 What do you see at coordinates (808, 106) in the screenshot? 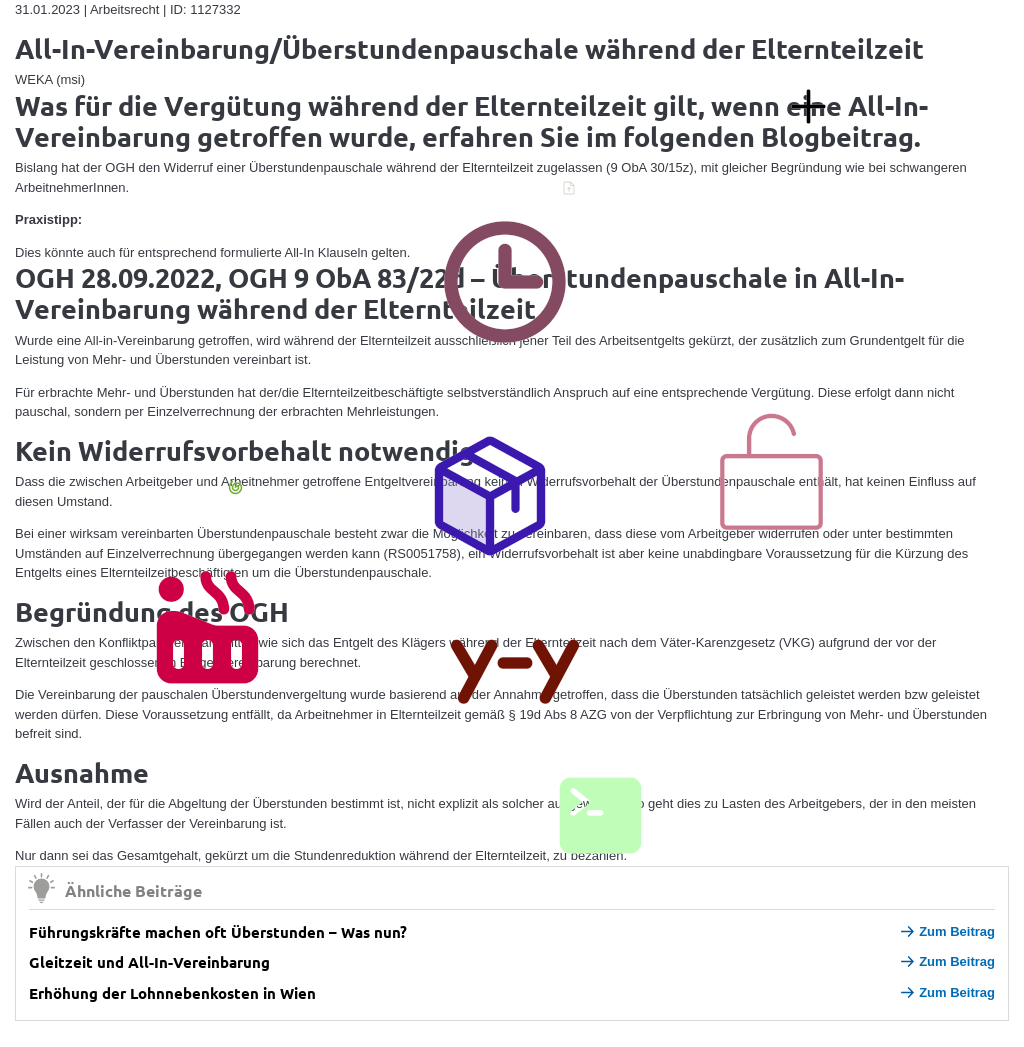
I see `add a new item` at bounding box center [808, 106].